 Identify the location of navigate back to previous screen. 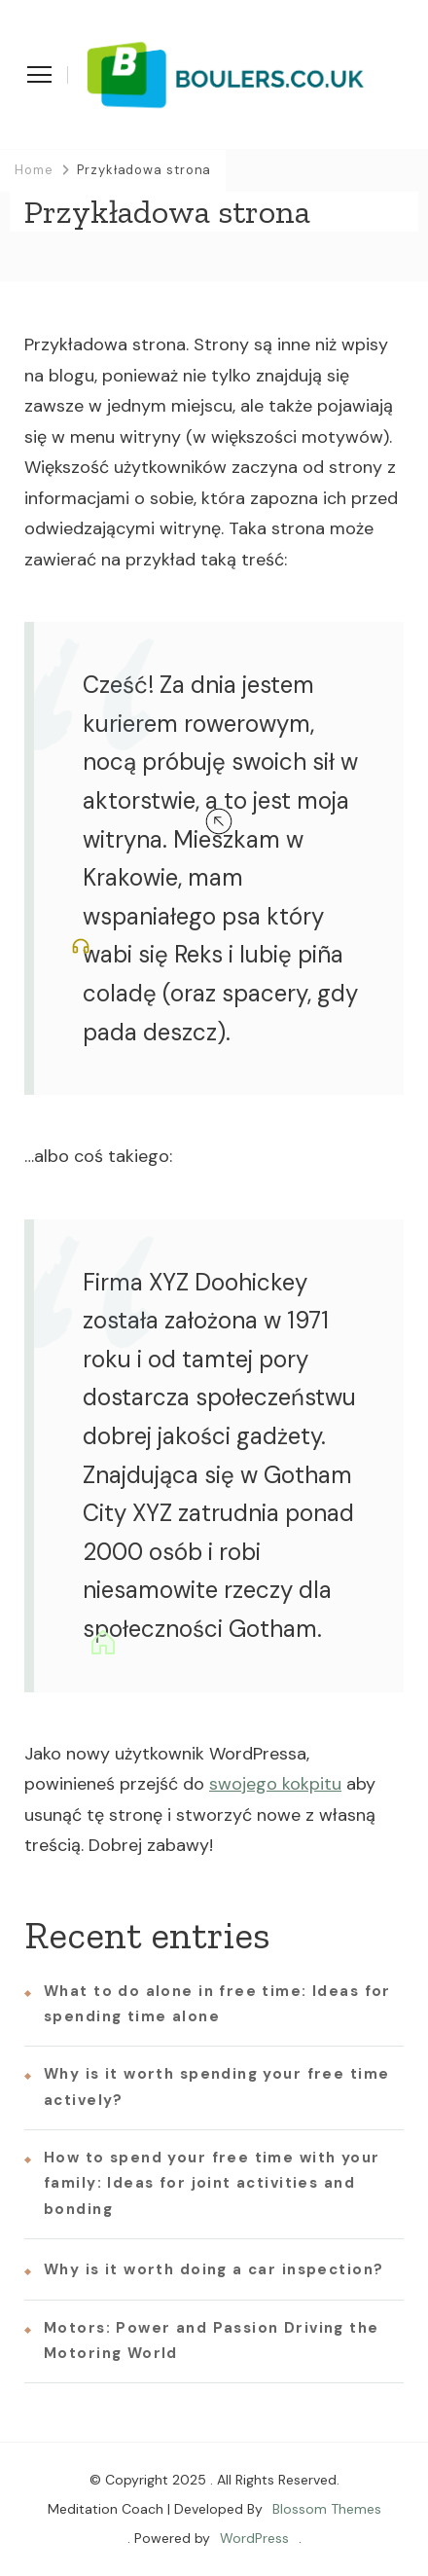
(219, 821).